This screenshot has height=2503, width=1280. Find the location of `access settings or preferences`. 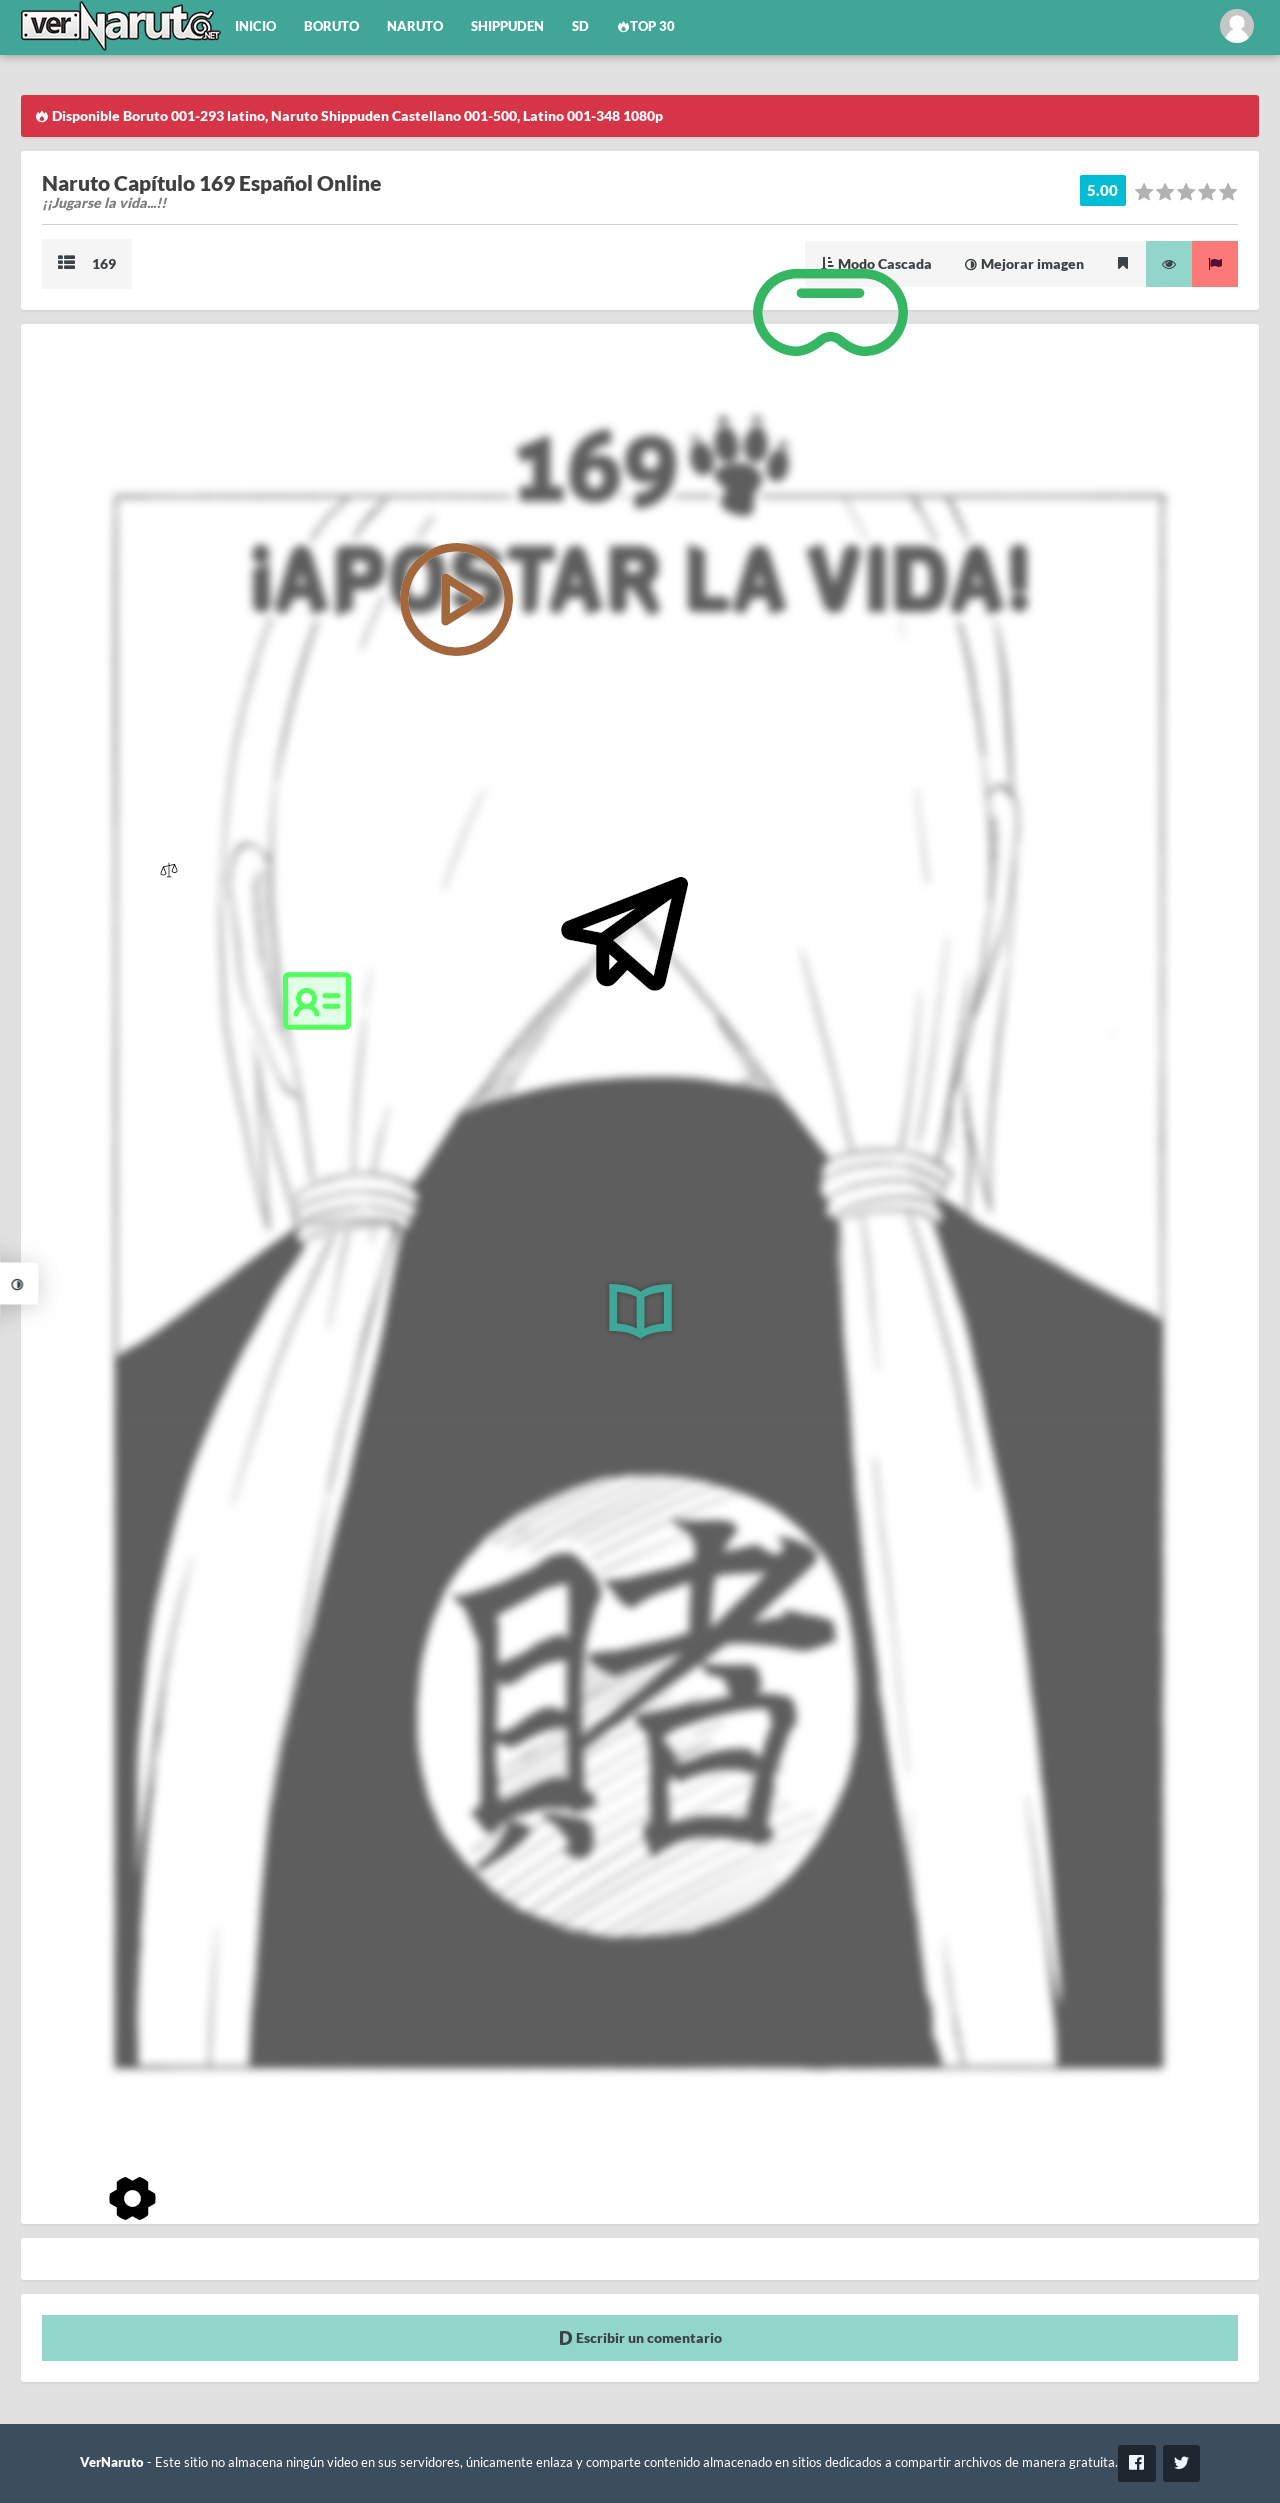

access settings or preferences is located at coordinates (132, 2198).